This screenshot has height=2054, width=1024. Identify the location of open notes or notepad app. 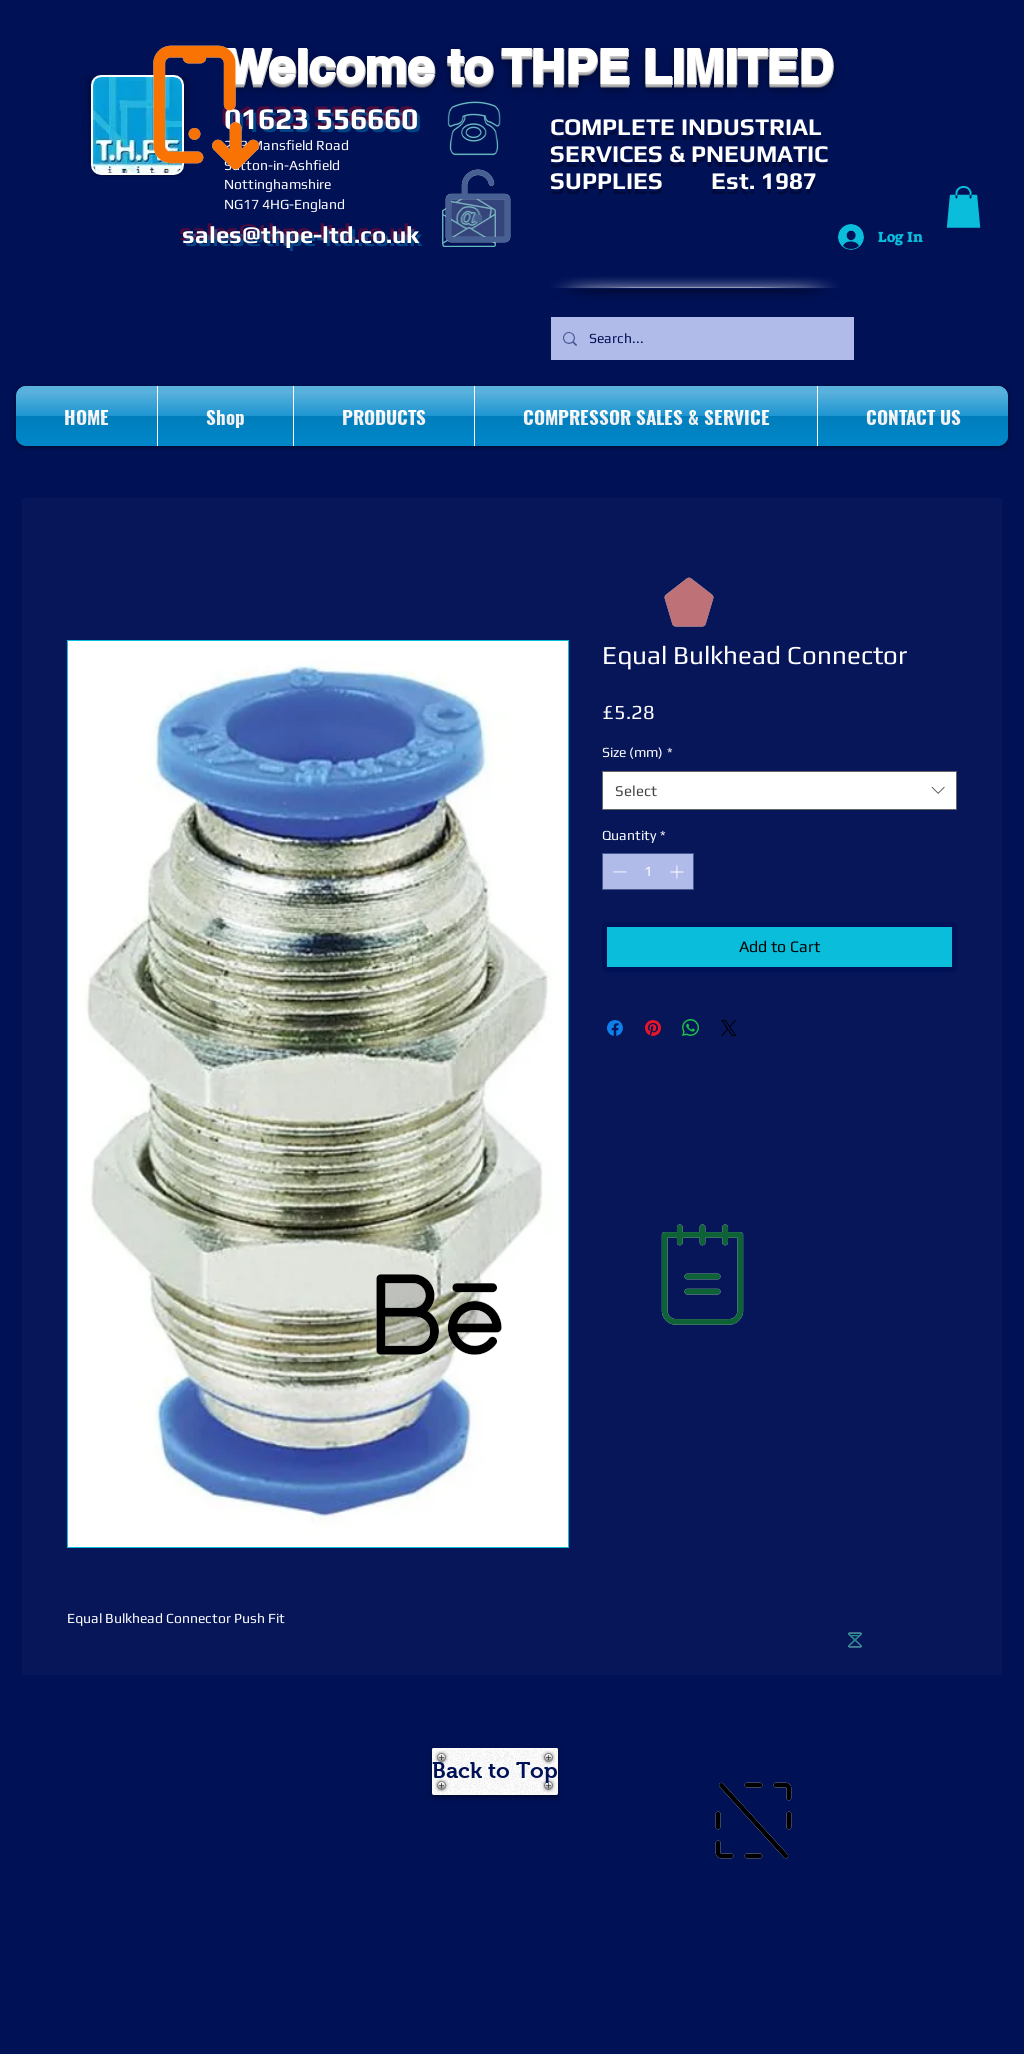
(702, 1276).